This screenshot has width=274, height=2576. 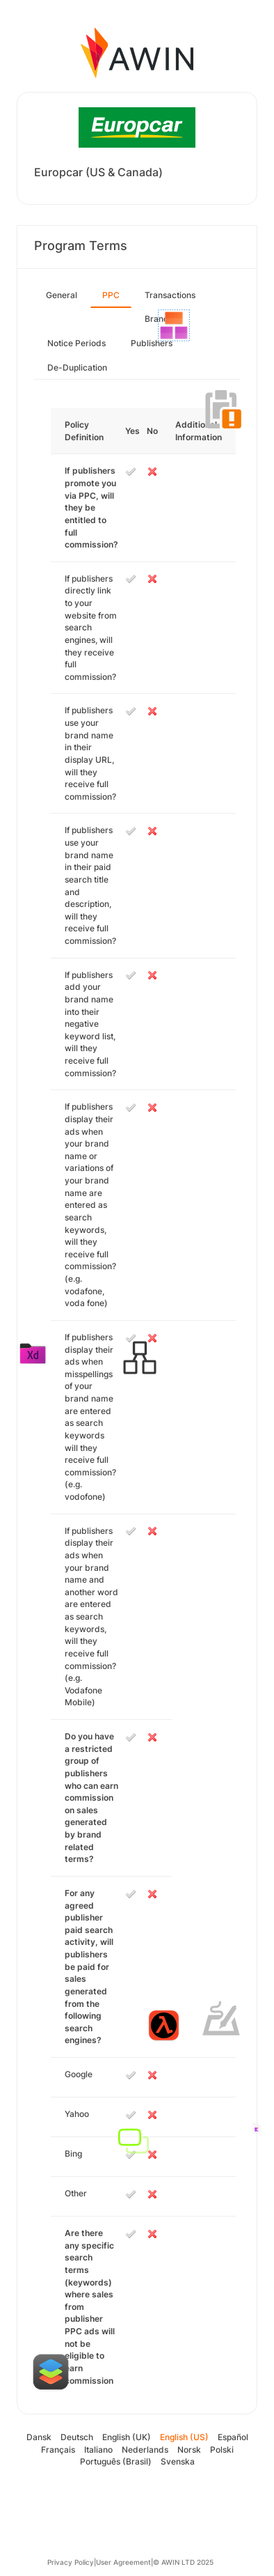 I want to click on open the ASC app, so click(x=51, y=2372).